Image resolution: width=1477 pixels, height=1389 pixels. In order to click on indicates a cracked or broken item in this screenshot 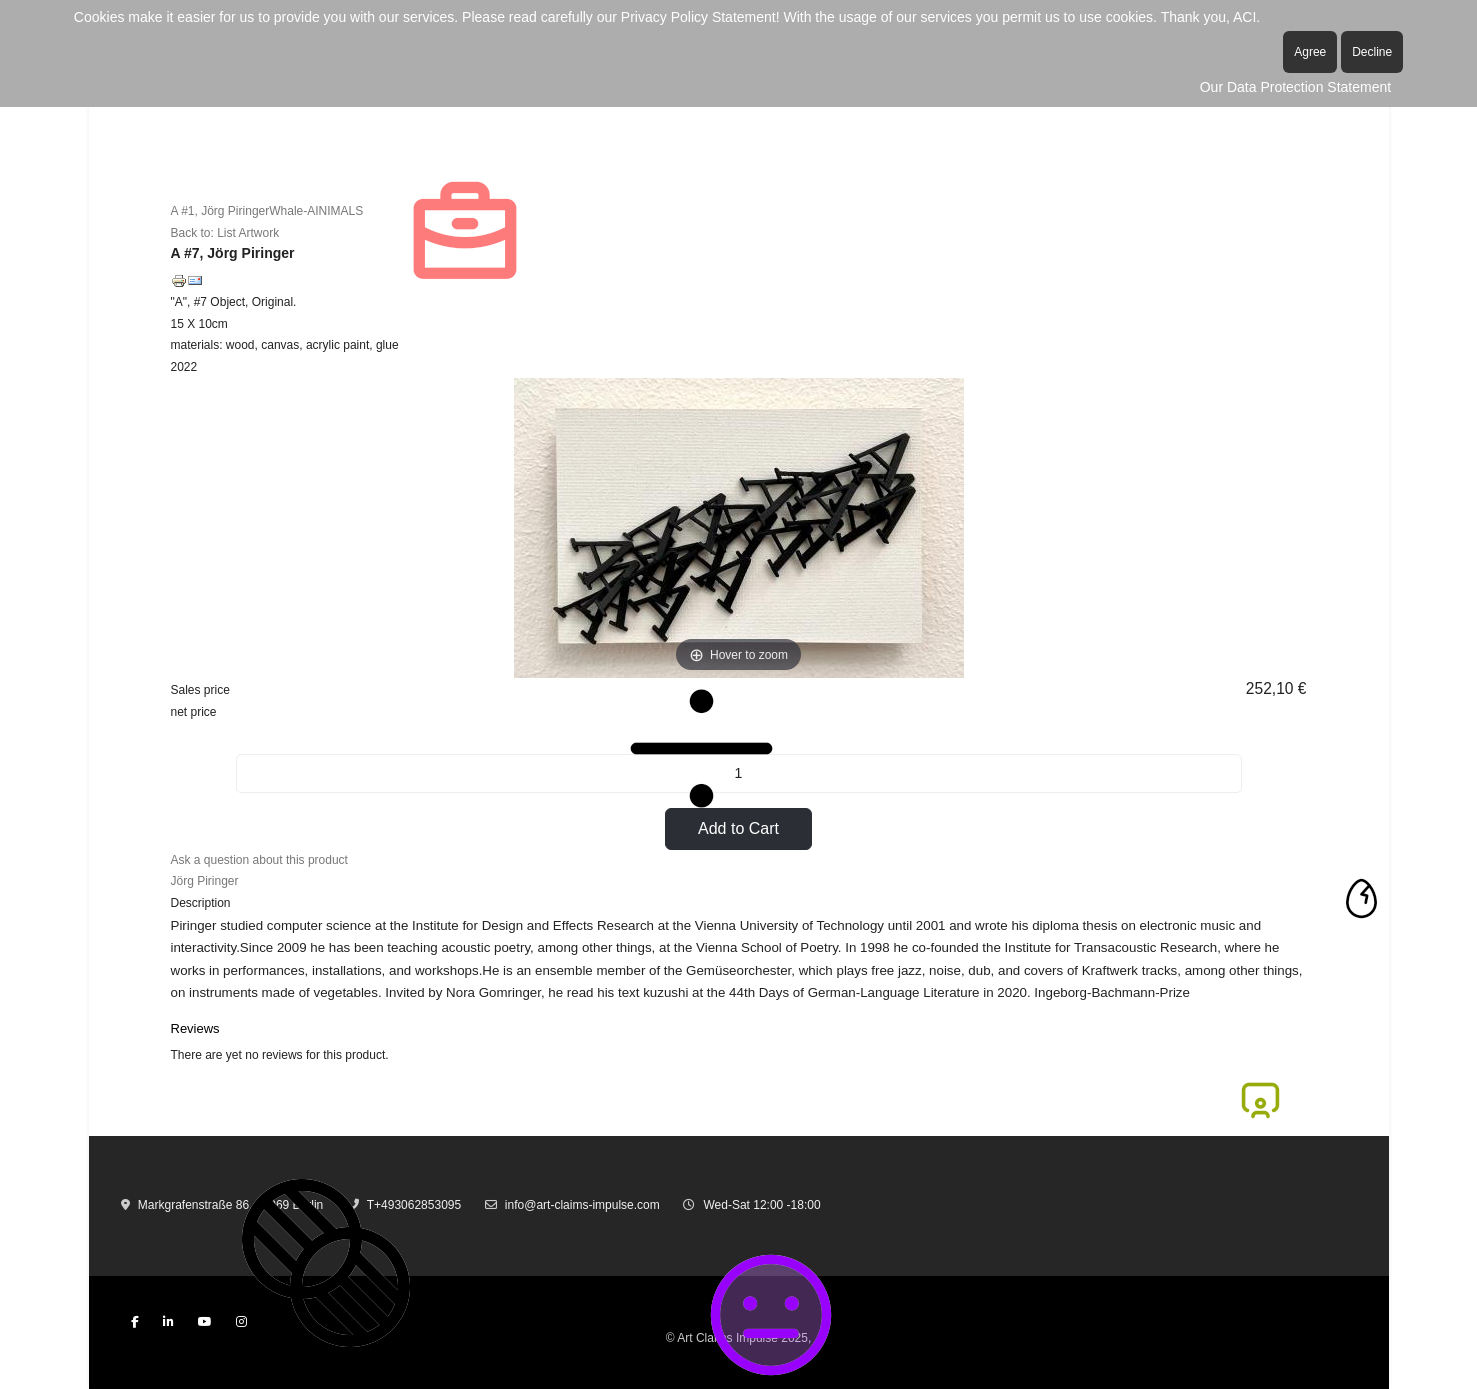, I will do `click(1361, 898)`.